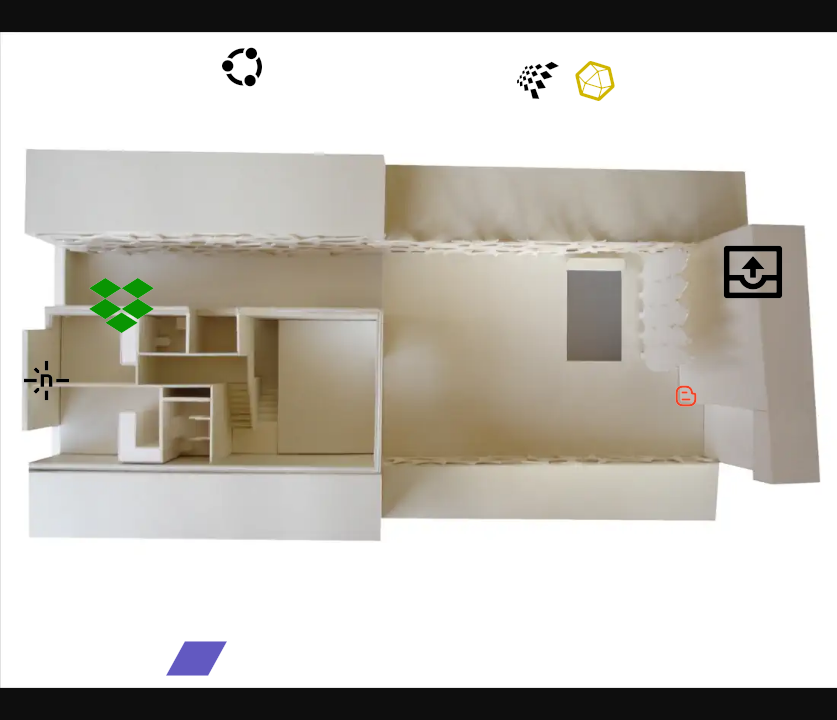 This screenshot has height=720, width=837. I want to click on schlix CMS brand logo, so click(538, 79).